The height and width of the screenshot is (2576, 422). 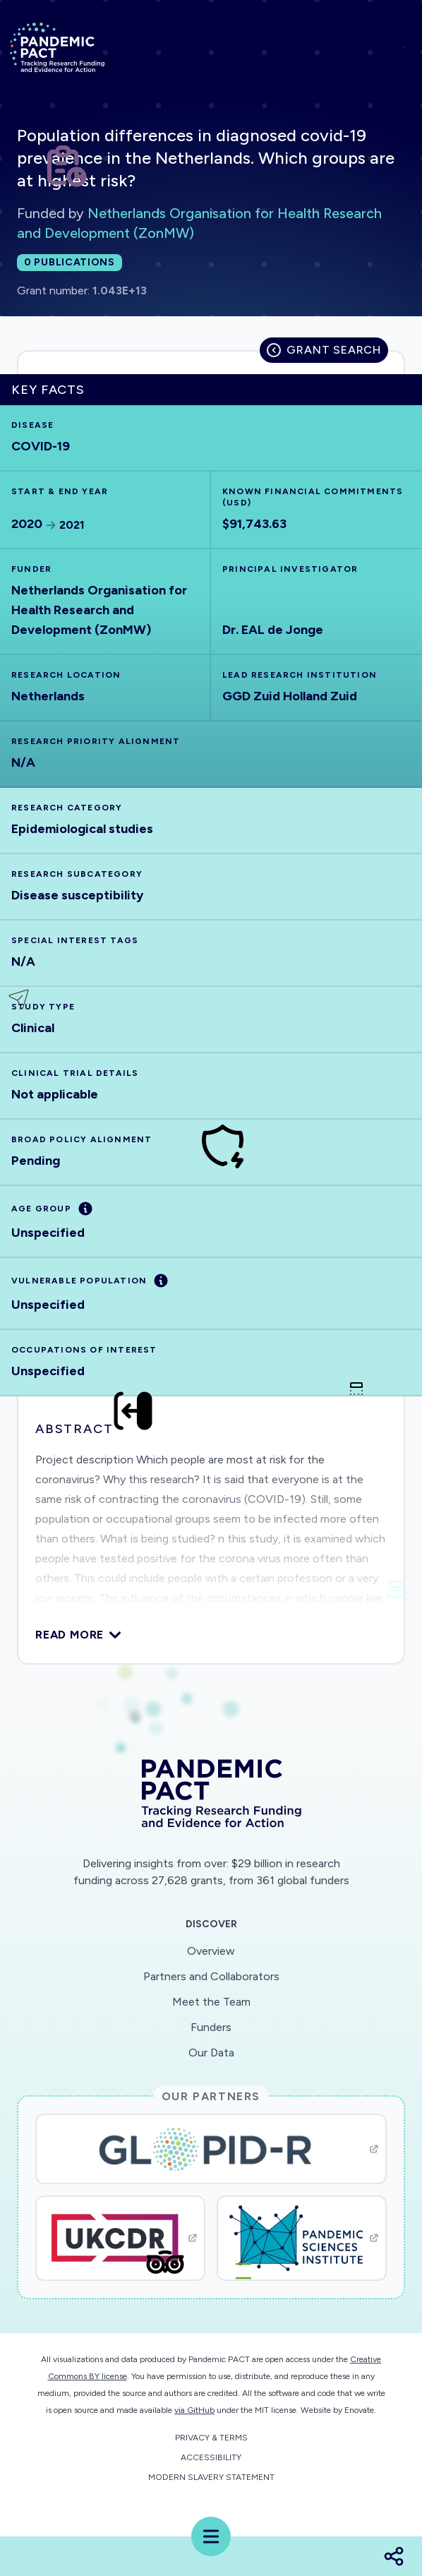 What do you see at coordinates (65, 165) in the screenshot?
I see `view report status or history` at bounding box center [65, 165].